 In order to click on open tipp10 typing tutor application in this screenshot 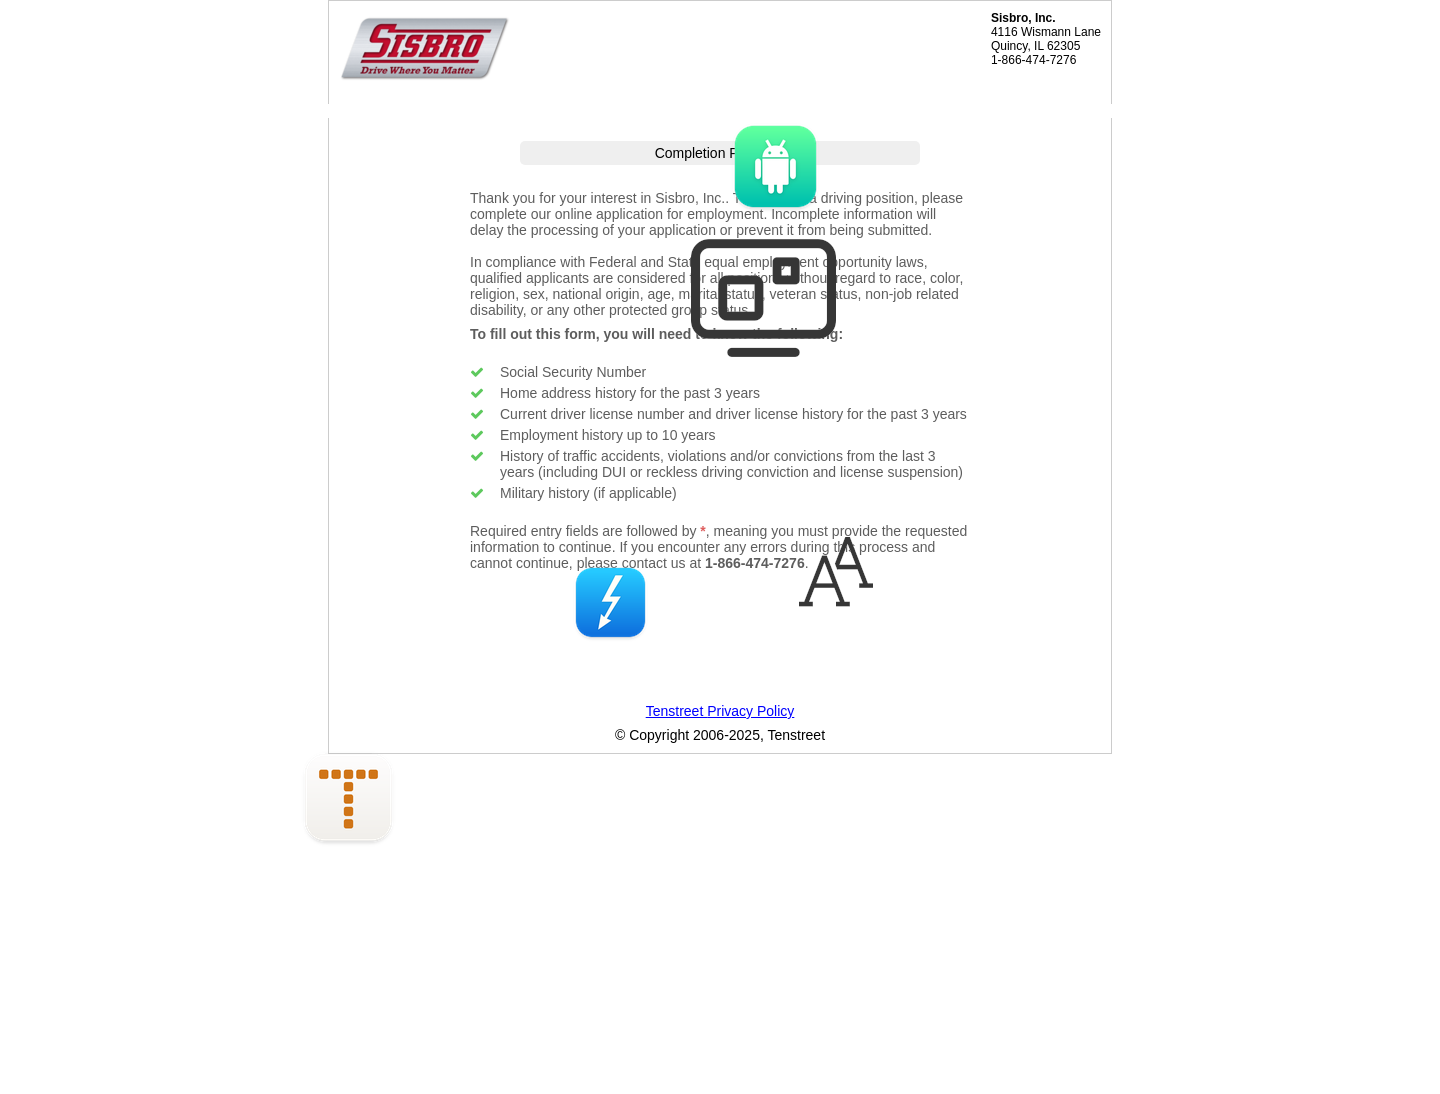, I will do `click(348, 797)`.